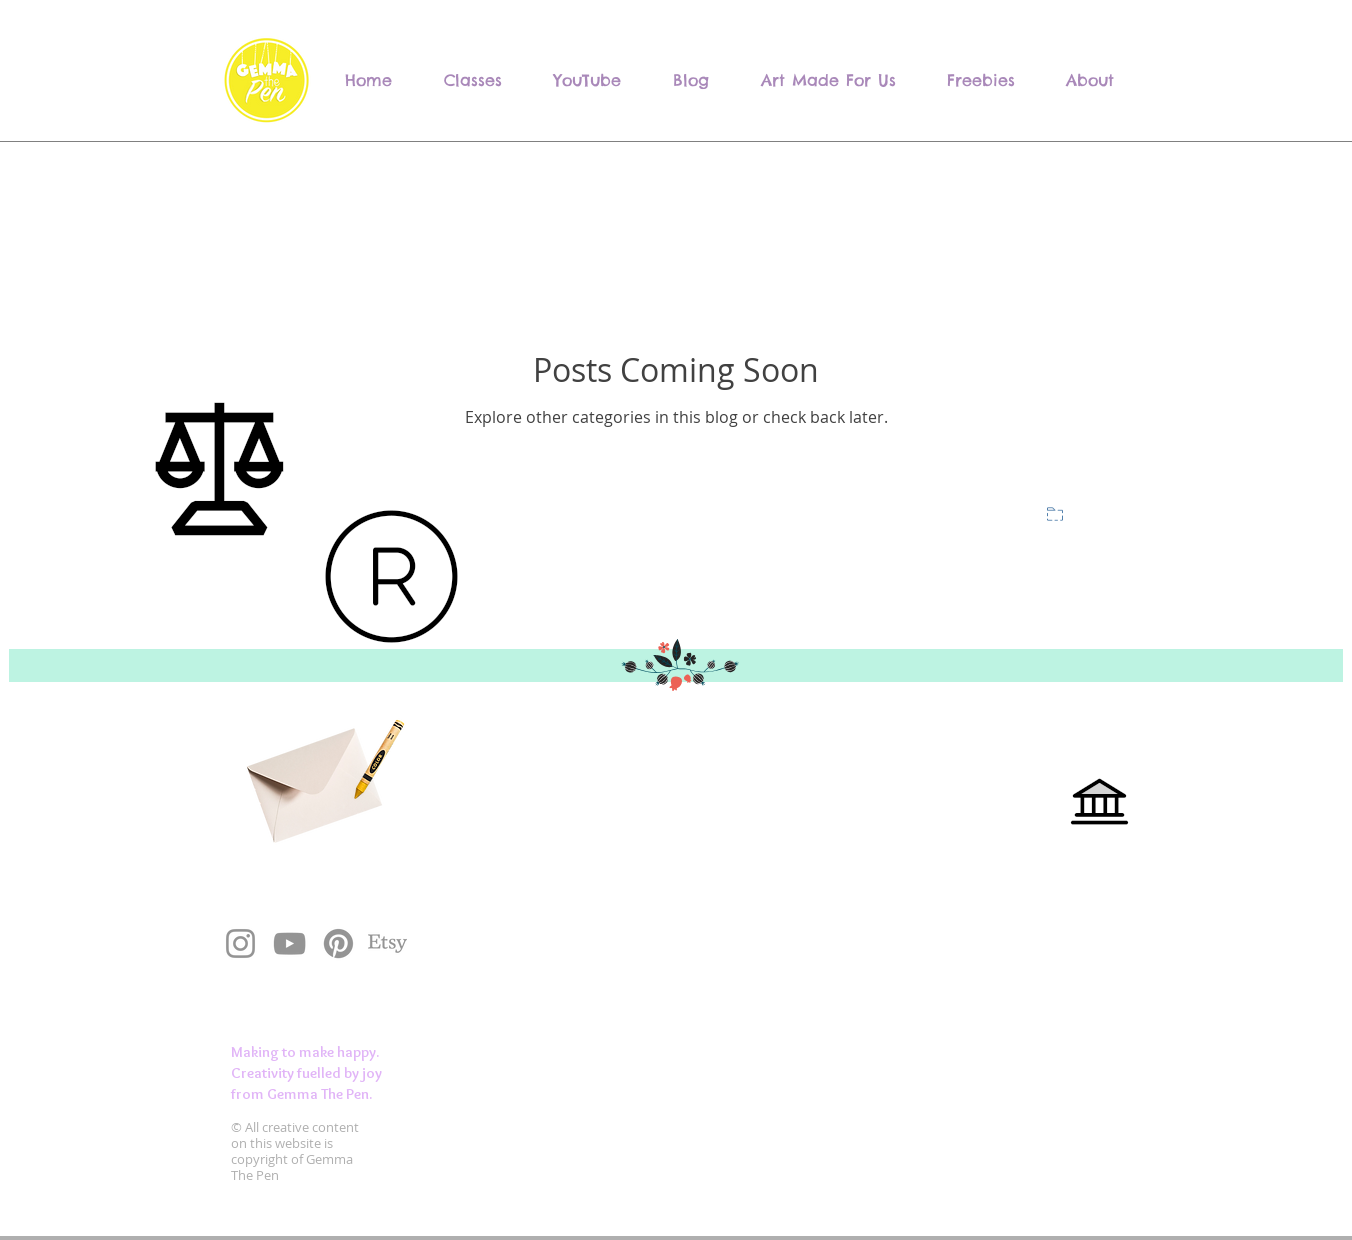  What do you see at coordinates (214, 471) in the screenshot?
I see `view license or legal information` at bounding box center [214, 471].